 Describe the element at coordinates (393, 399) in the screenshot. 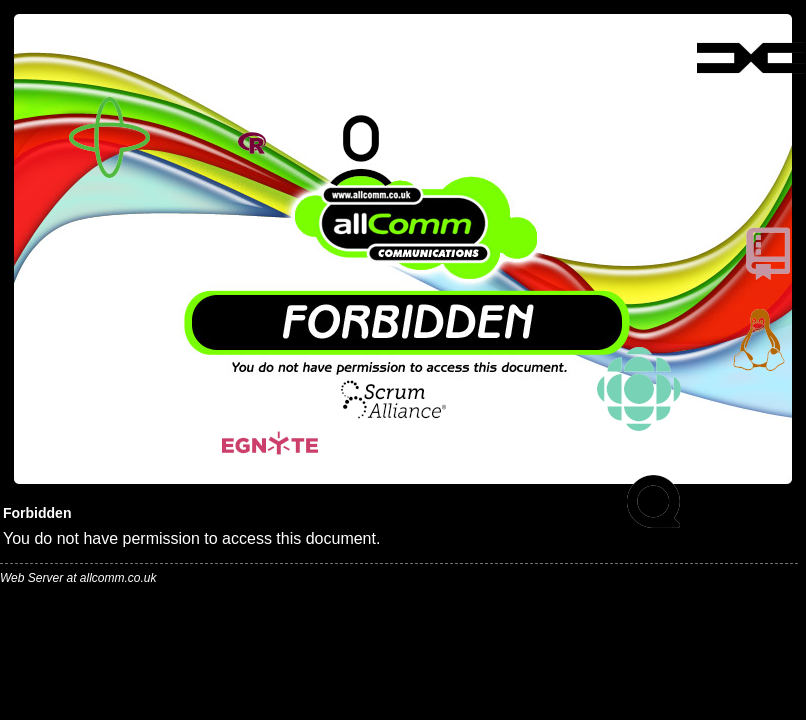

I see `visit the Scrum Alliance website` at that location.